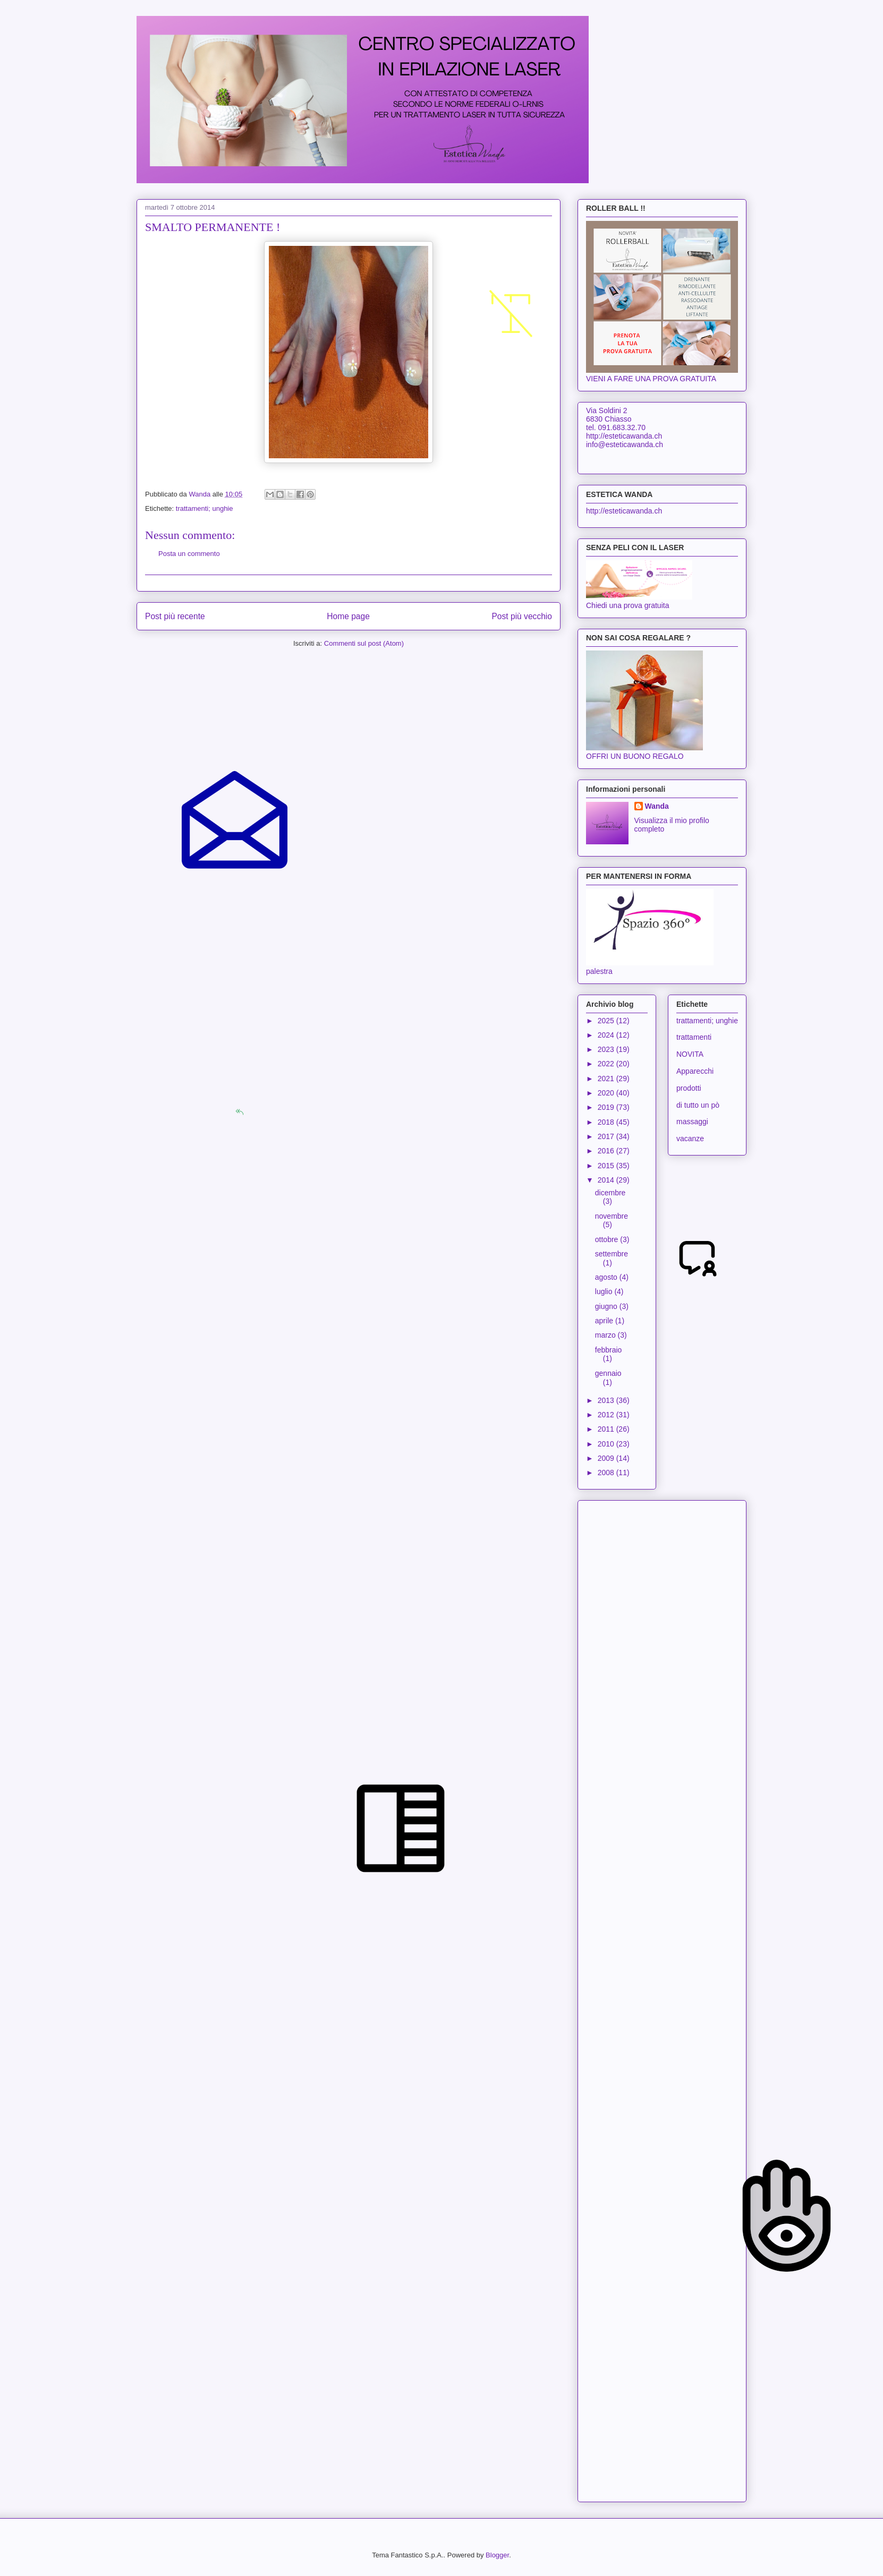  Describe the element at coordinates (234, 824) in the screenshot. I see `view an opened email or message` at that location.